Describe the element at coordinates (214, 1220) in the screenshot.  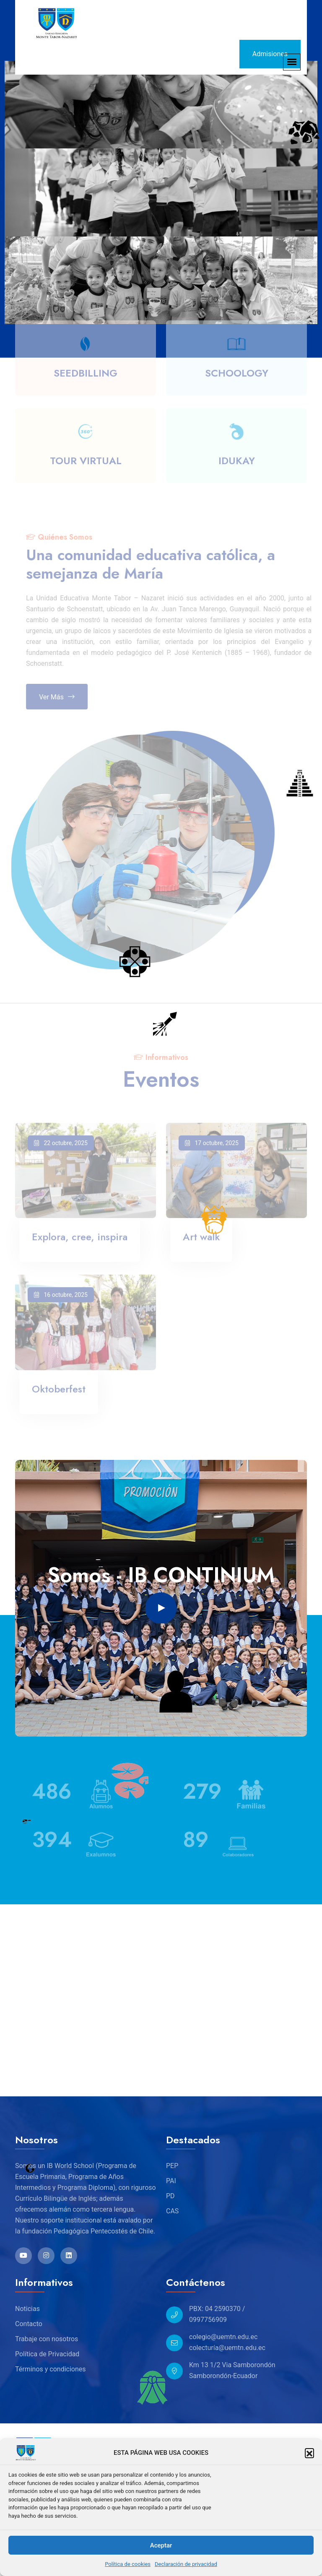
I see `select the old king character or unit` at that location.